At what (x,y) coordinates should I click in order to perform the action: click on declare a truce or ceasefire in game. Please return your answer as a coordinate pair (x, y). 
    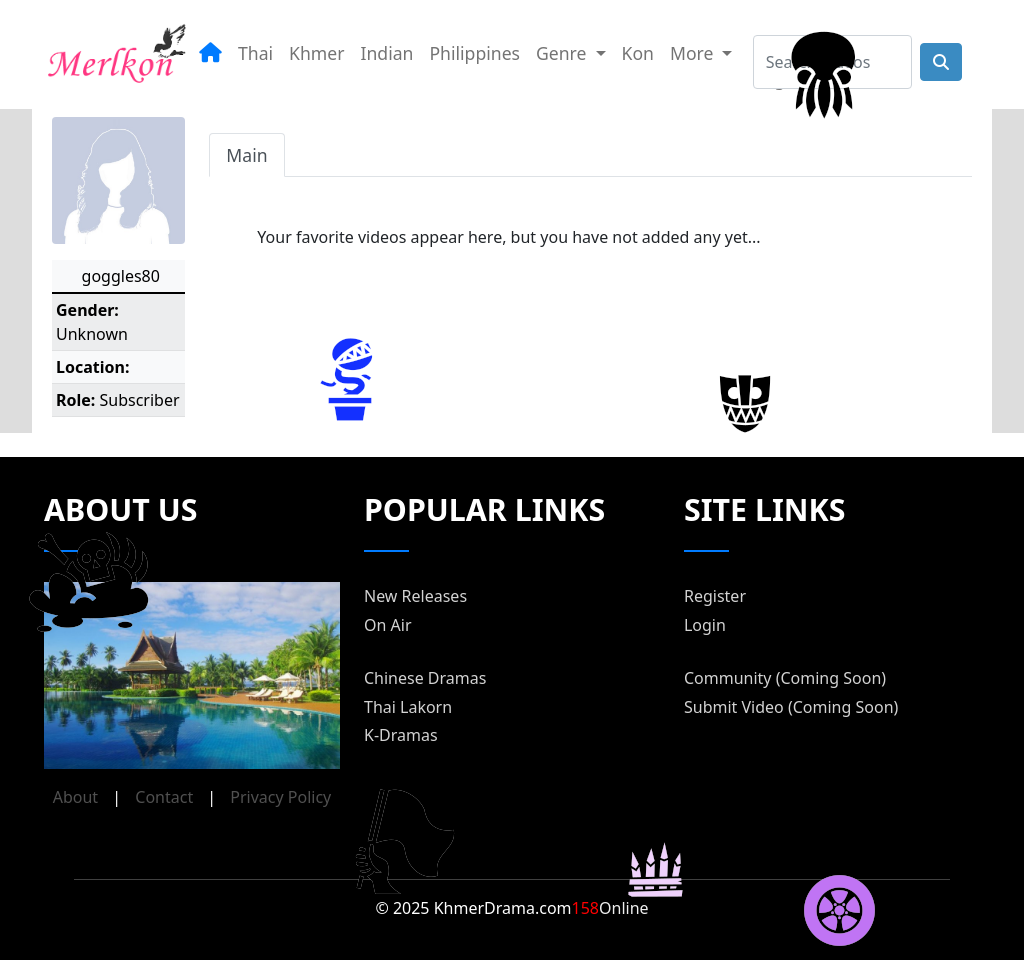
    Looking at the image, I should click on (405, 841).